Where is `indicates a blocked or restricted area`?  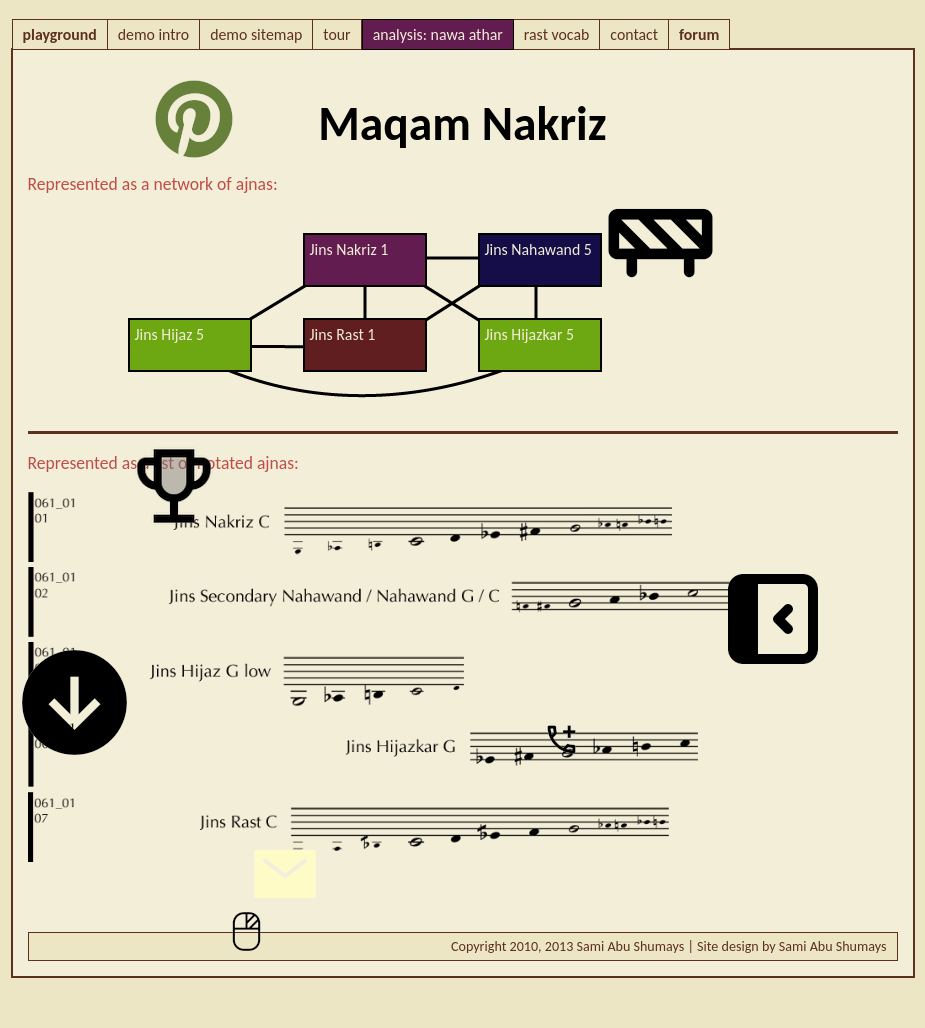 indicates a blocked or restricted area is located at coordinates (660, 239).